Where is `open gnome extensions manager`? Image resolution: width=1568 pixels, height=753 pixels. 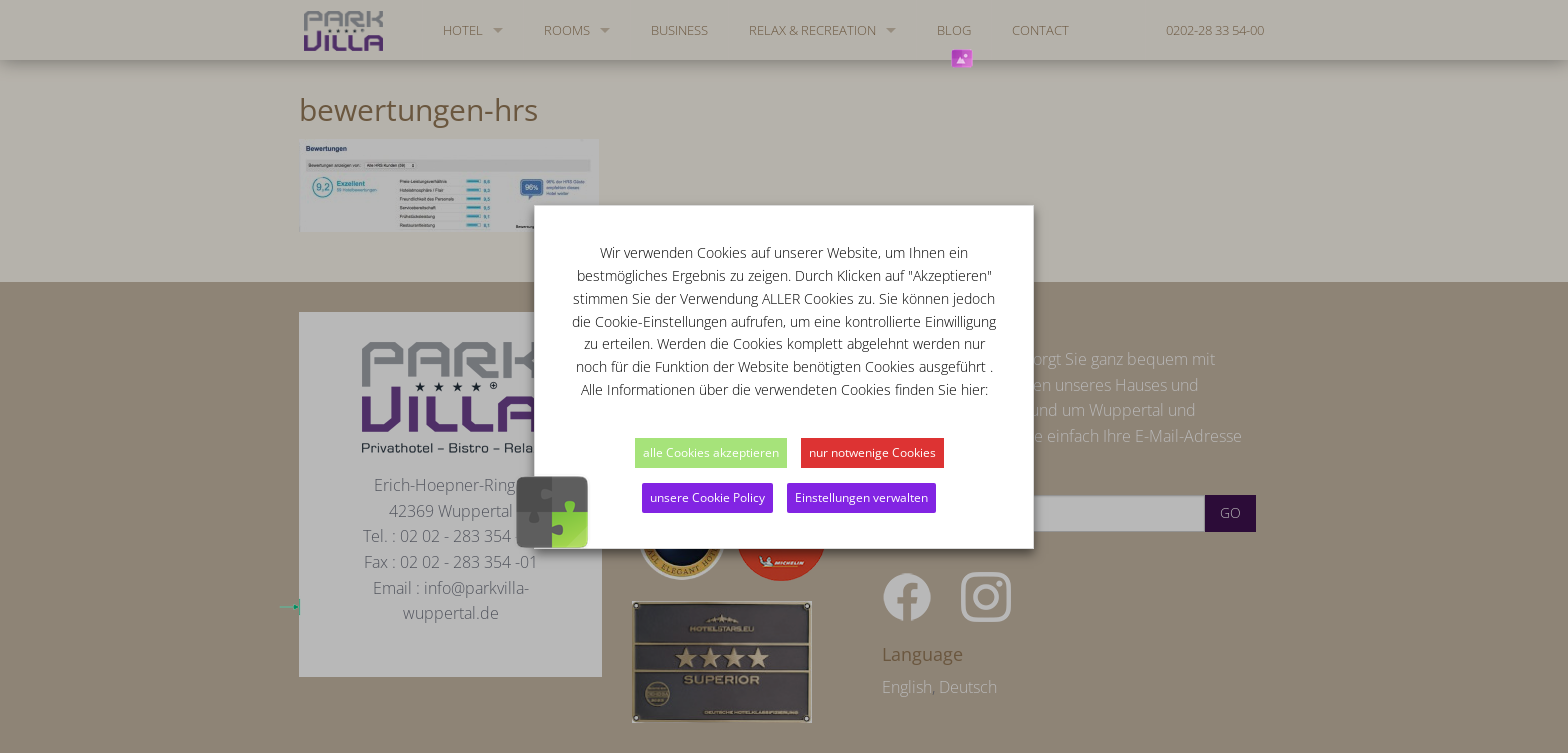 open gnome extensions manager is located at coordinates (552, 512).